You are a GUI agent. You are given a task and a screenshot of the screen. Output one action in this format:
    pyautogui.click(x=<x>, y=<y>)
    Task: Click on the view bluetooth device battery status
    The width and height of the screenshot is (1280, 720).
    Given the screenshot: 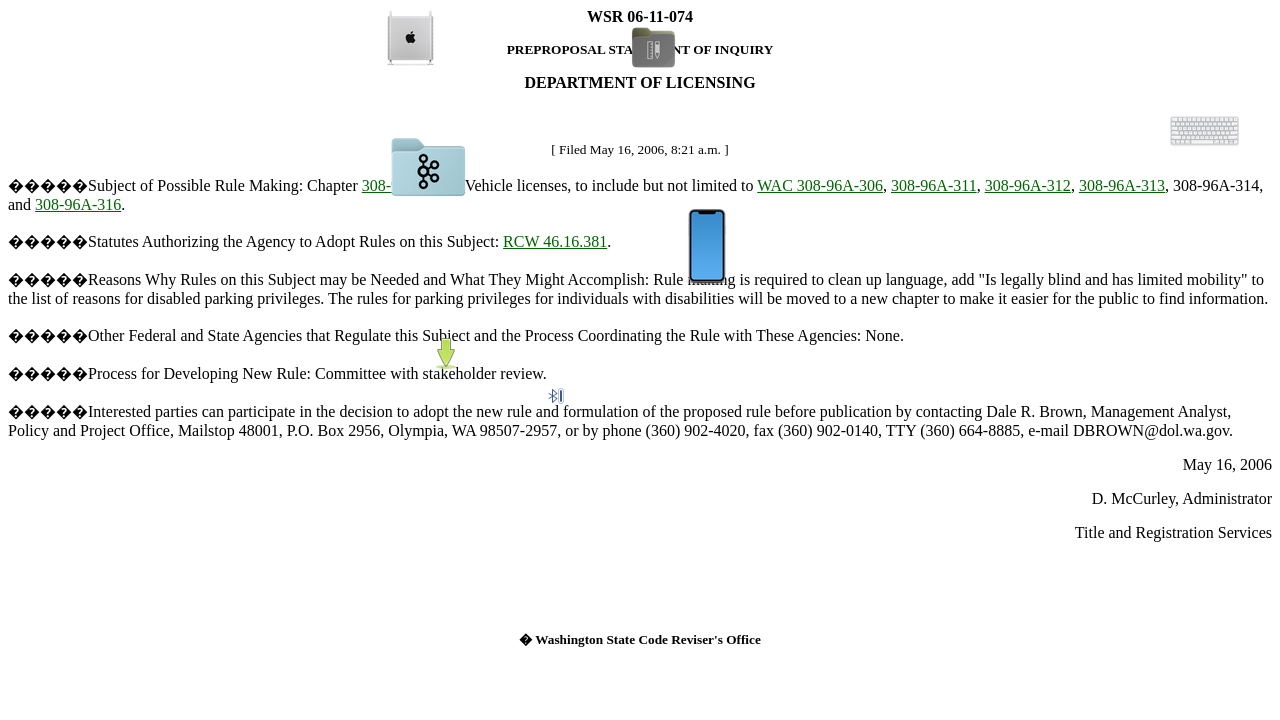 What is the action you would take?
    pyautogui.click(x=556, y=396)
    